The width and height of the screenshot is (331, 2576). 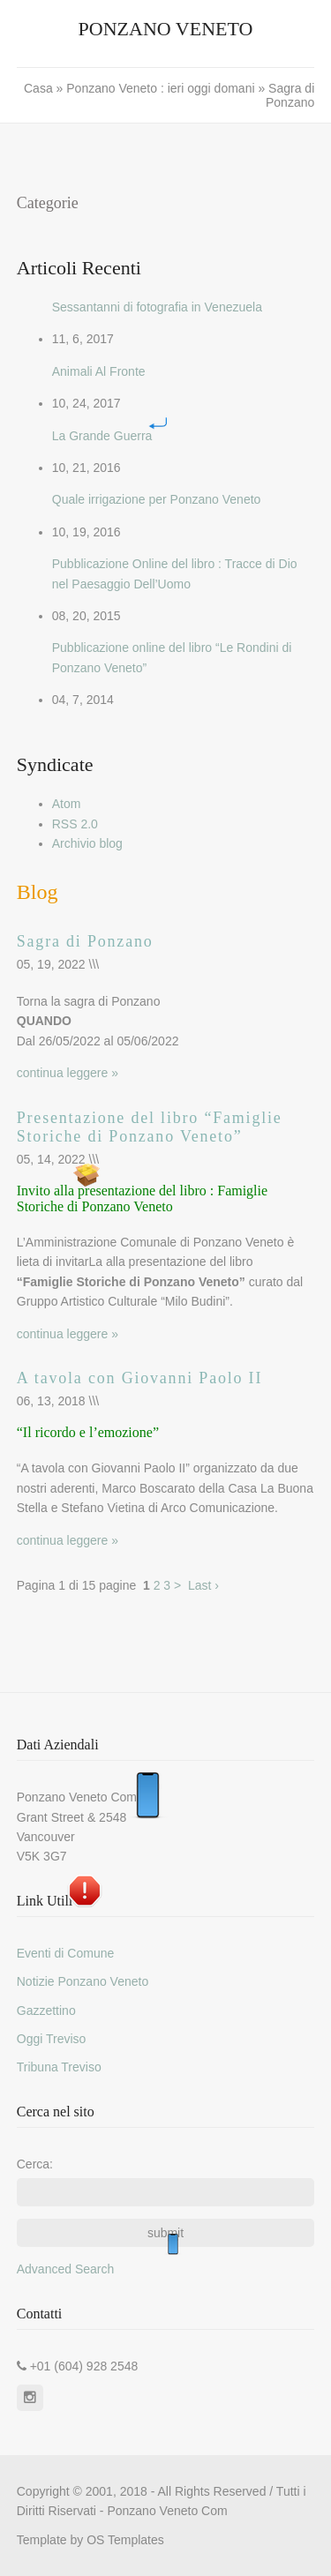 What do you see at coordinates (157, 422) in the screenshot?
I see `reply to an email message` at bounding box center [157, 422].